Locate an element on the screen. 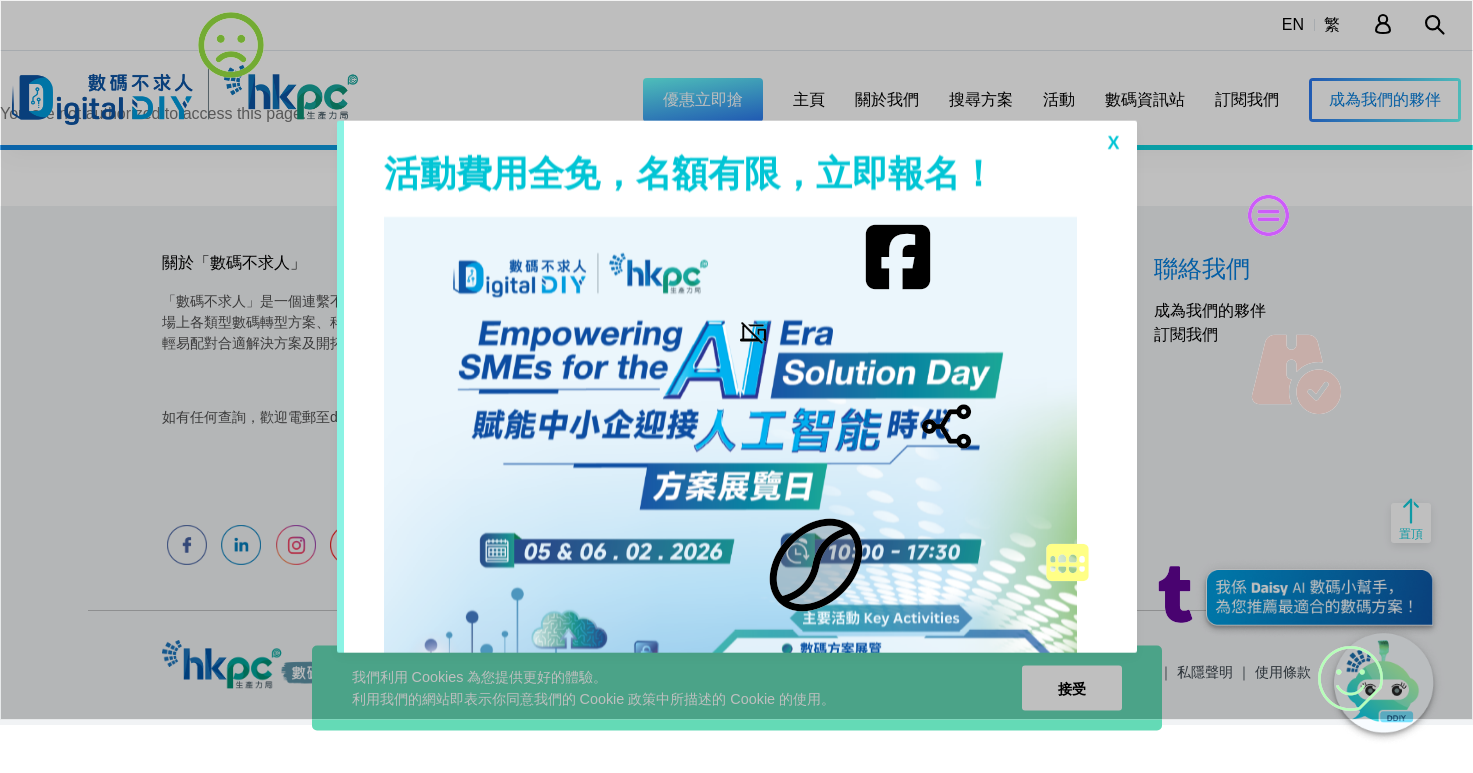  view your stackshare profile is located at coordinates (946, 426).